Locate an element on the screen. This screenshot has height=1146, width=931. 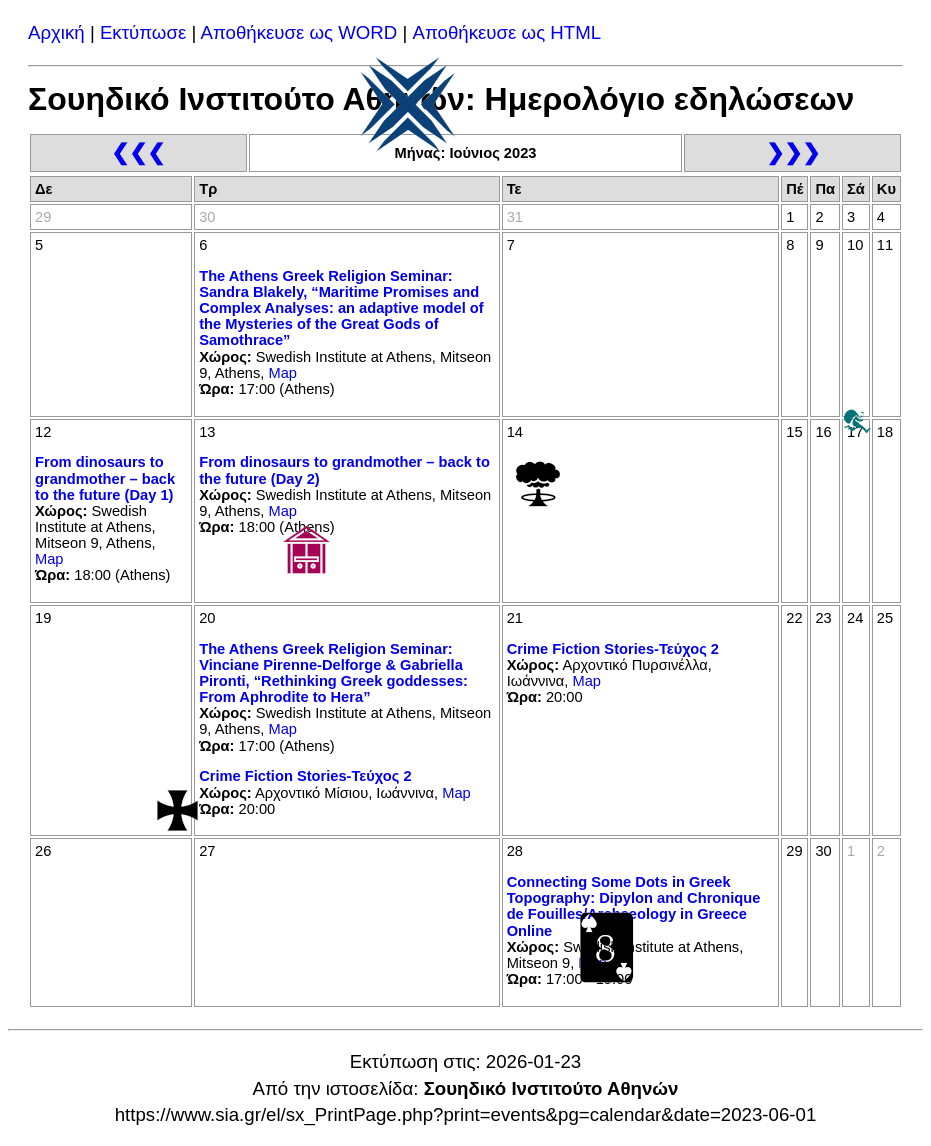
indicates an achievement or military-style badge is located at coordinates (177, 810).